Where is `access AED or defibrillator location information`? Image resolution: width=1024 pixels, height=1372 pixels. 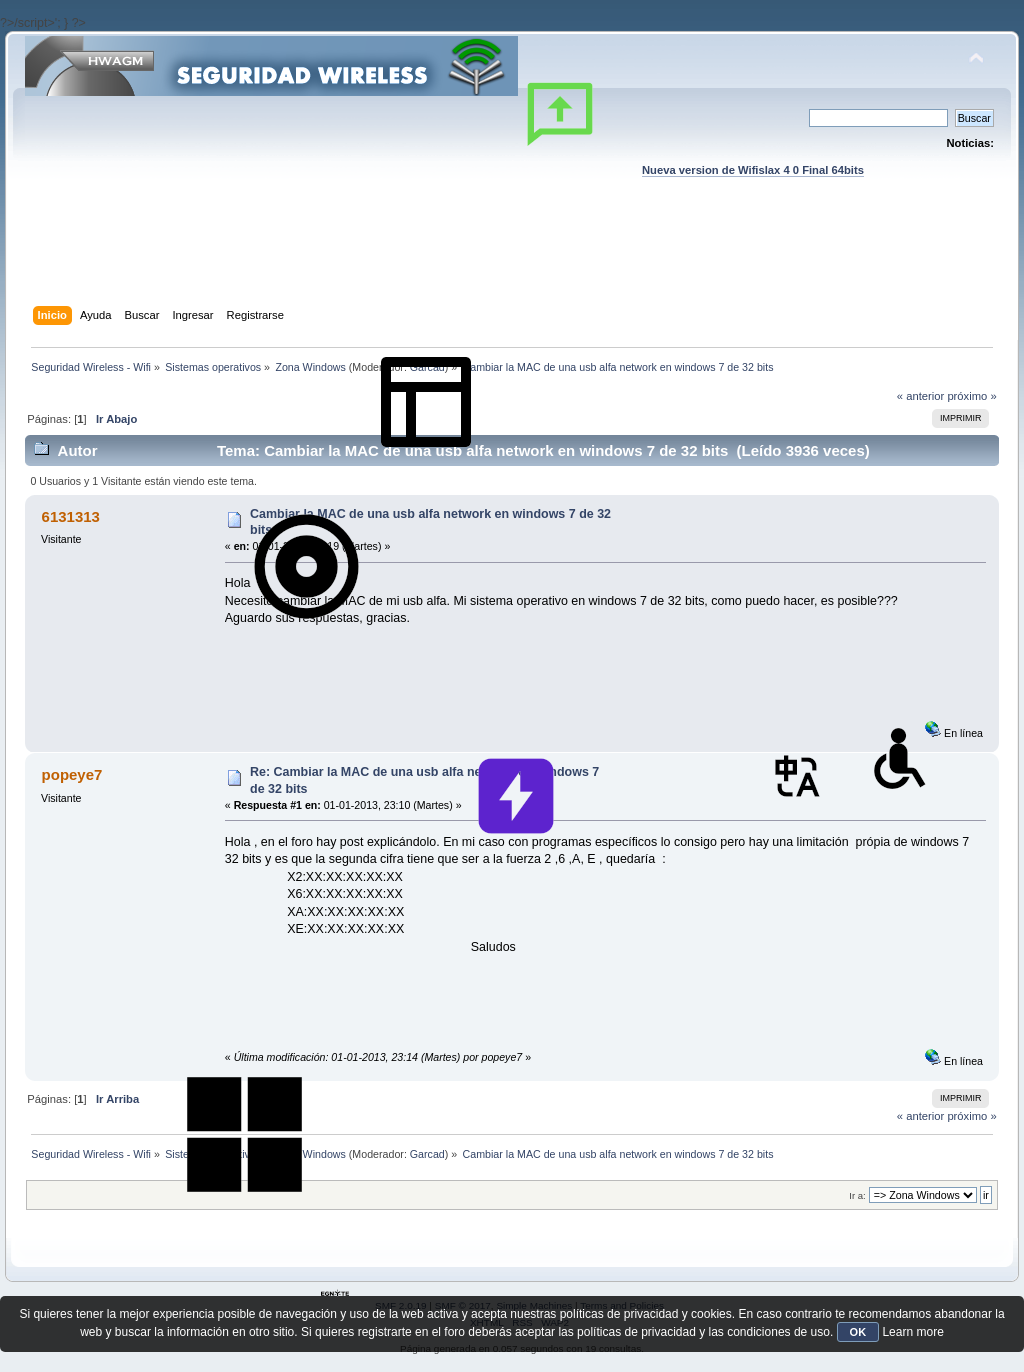
access AED or defibrillator location information is located at coordinates (516, 796).